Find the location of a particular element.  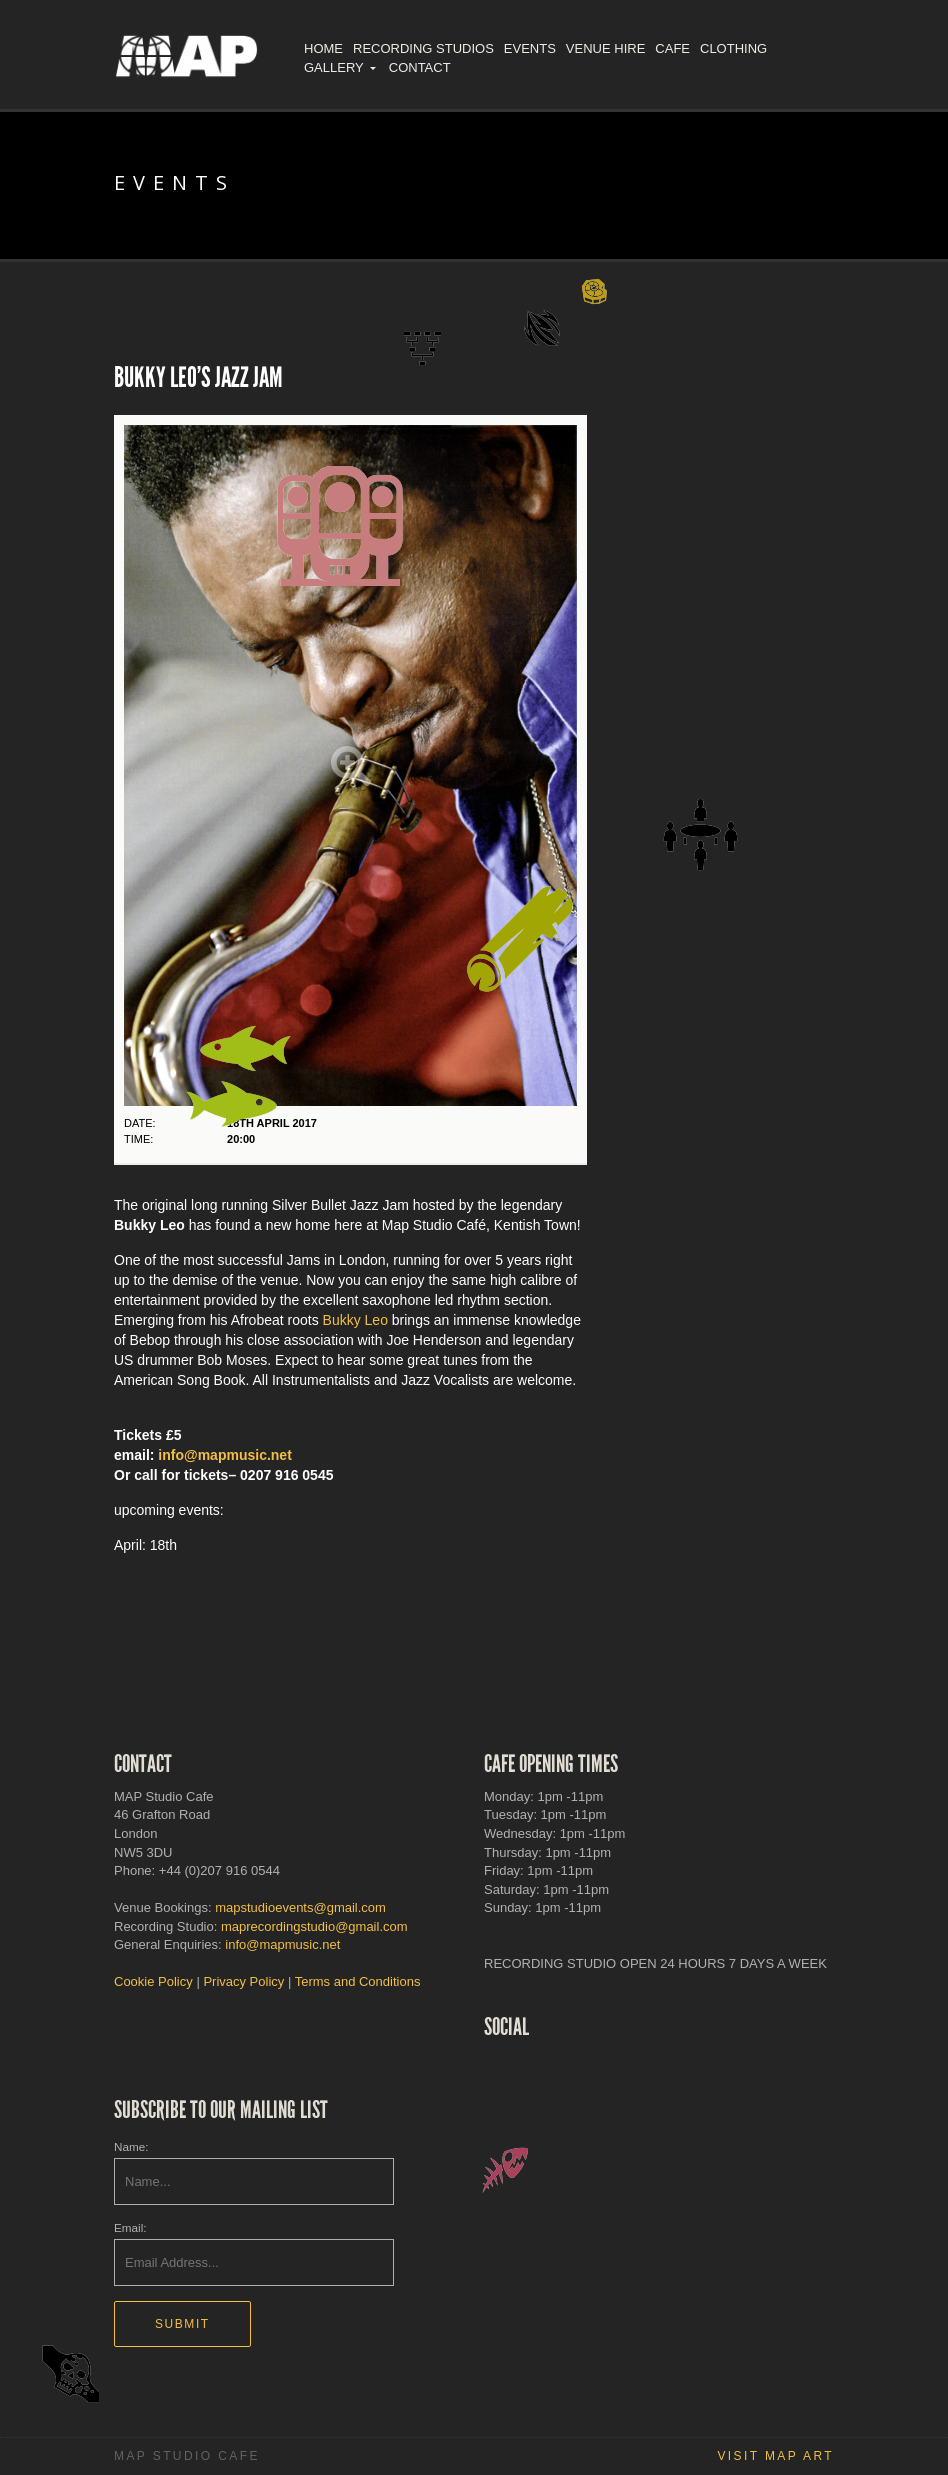

select your squad or team roster is located at coordinates (340, 526).